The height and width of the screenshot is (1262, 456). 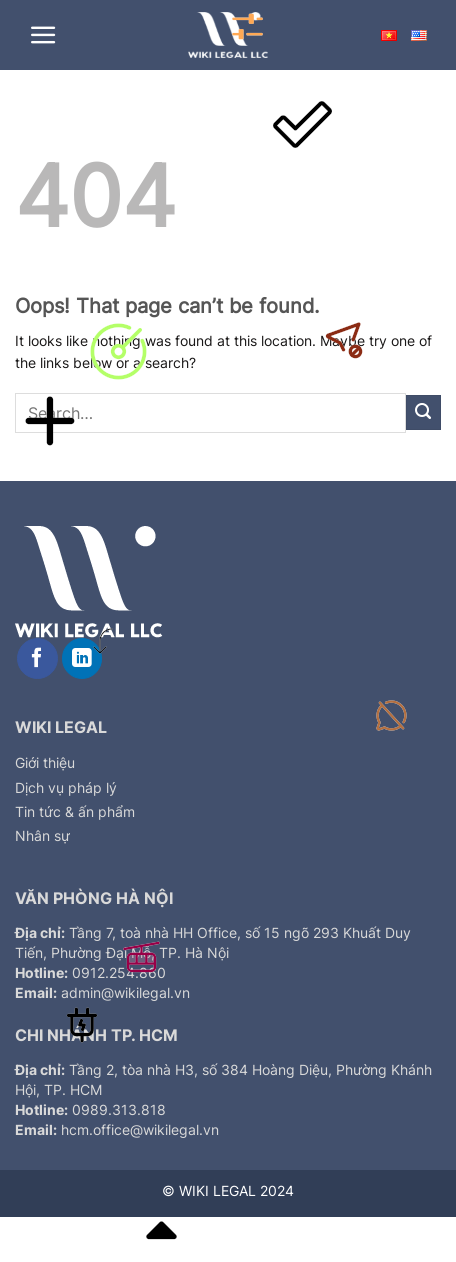 I want to click on device is currently charging, so click(x=82, y=1025).